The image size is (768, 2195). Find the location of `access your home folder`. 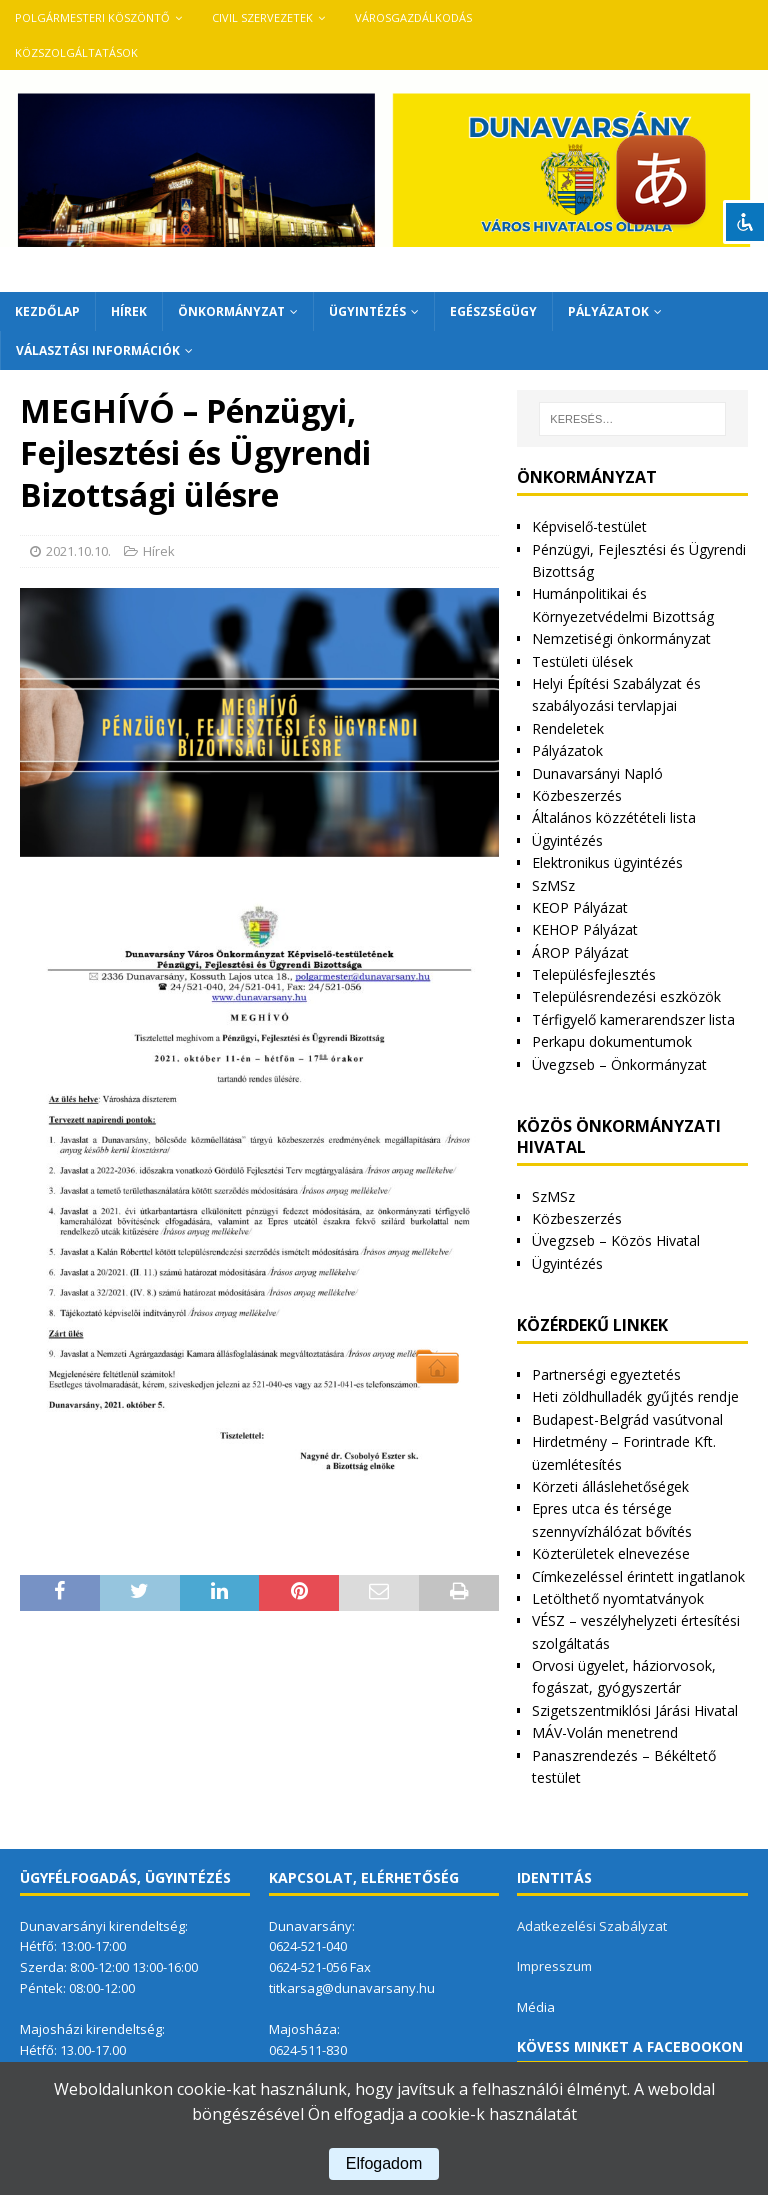

access your home folder is located at coordinates (437, 1366).